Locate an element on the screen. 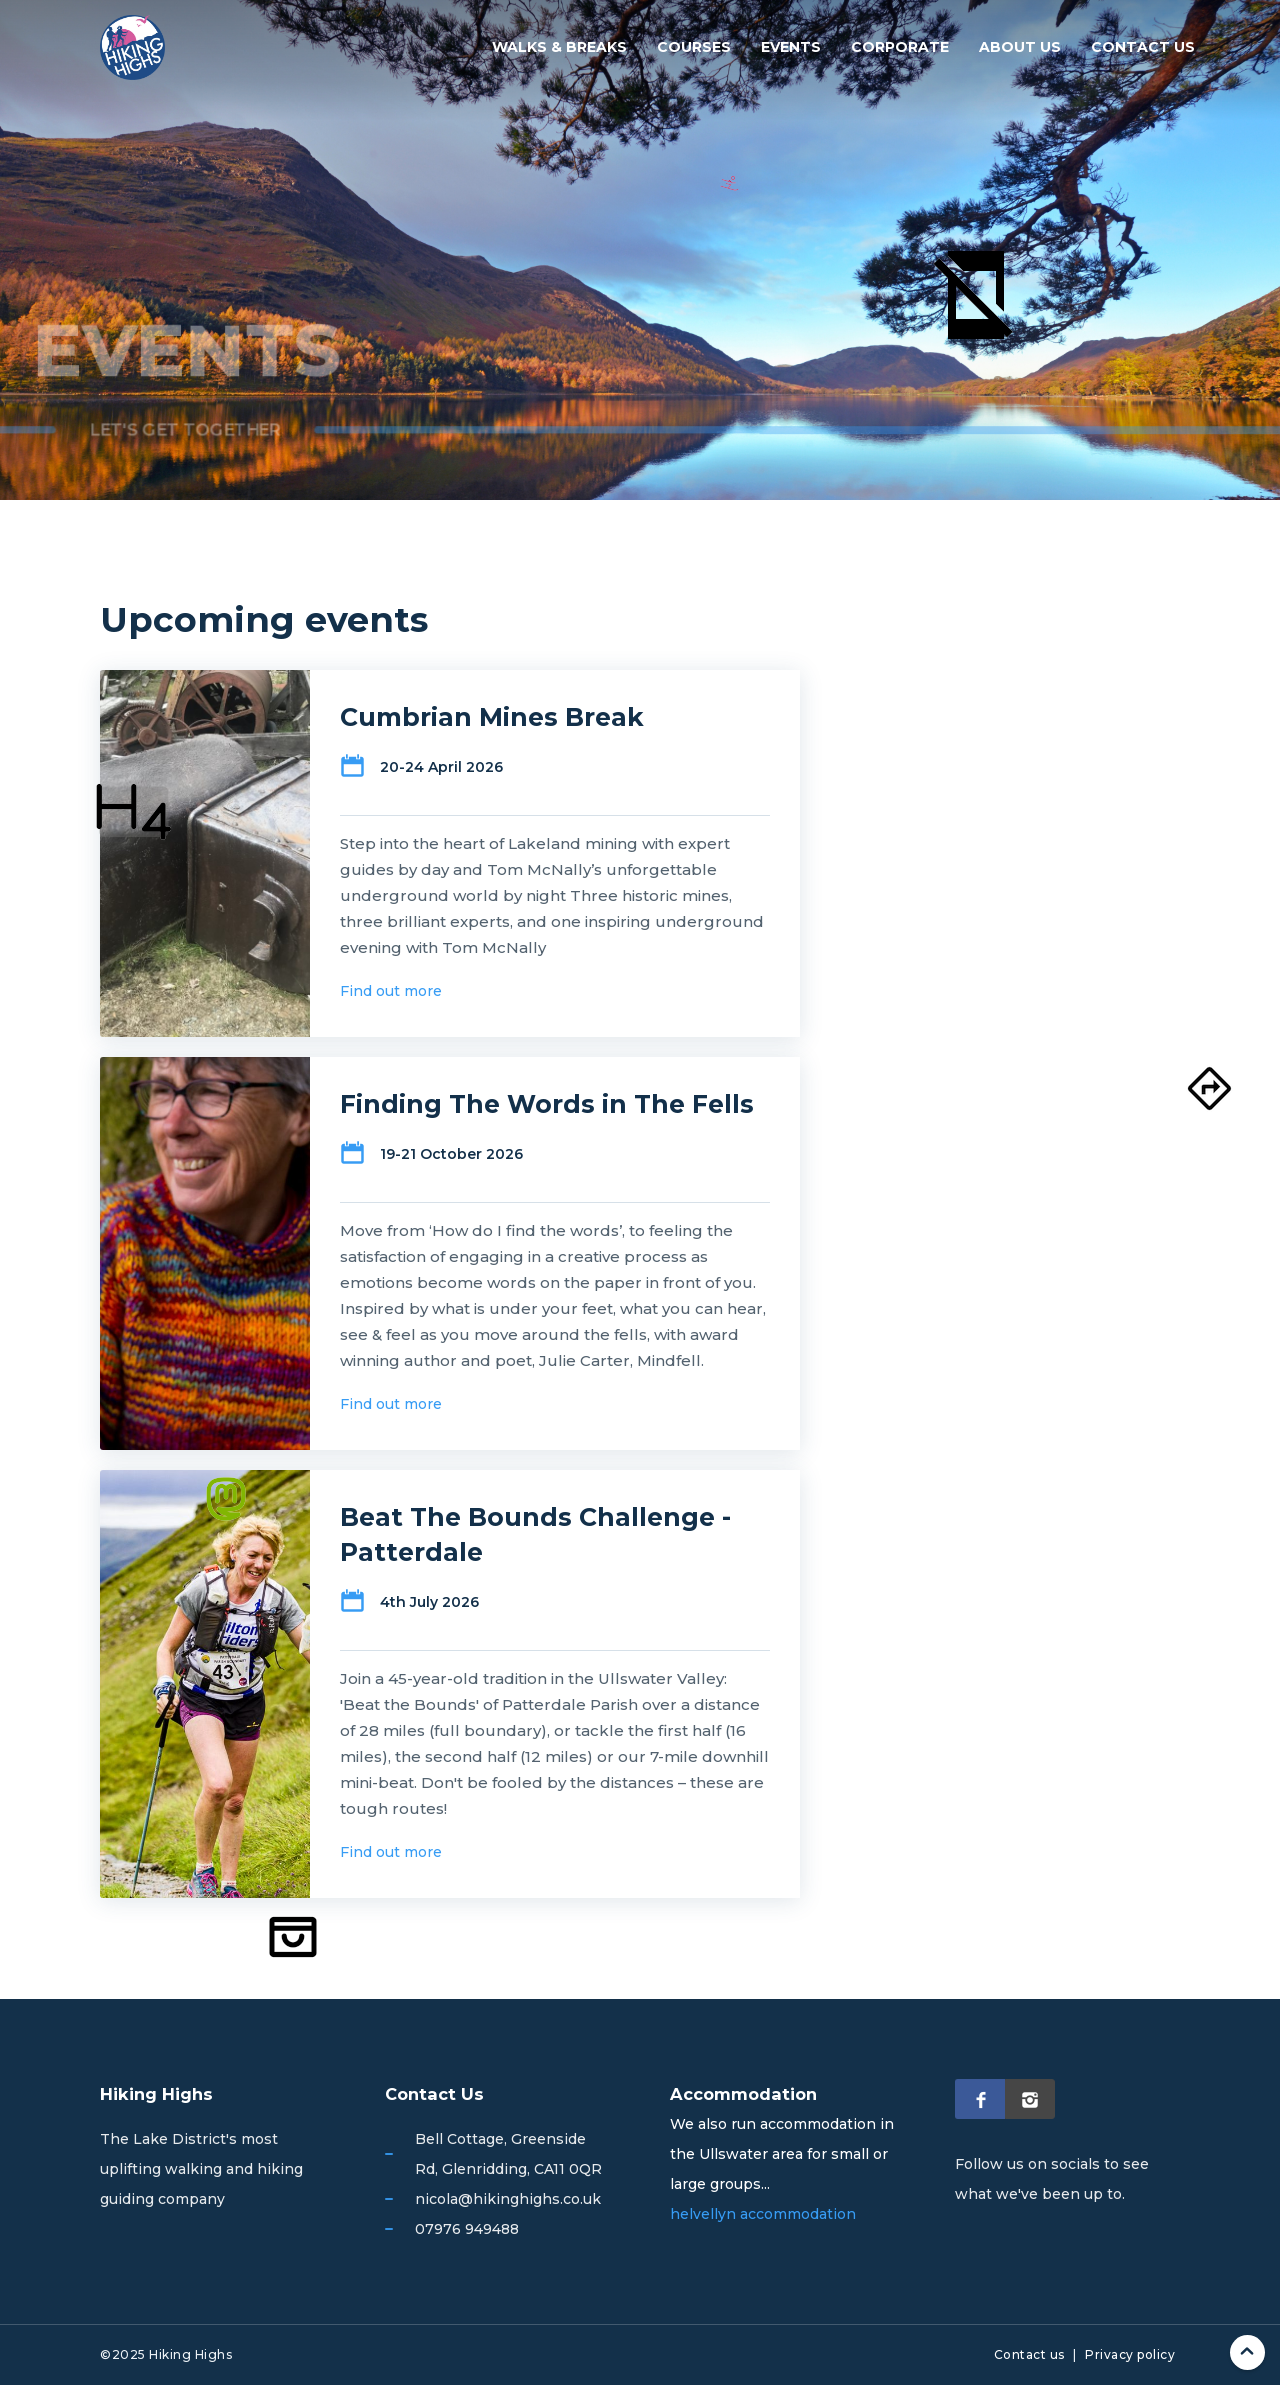 This screenshot has height=2385, width=1280. get directions to a location is located at coordinates (1209, 1088).